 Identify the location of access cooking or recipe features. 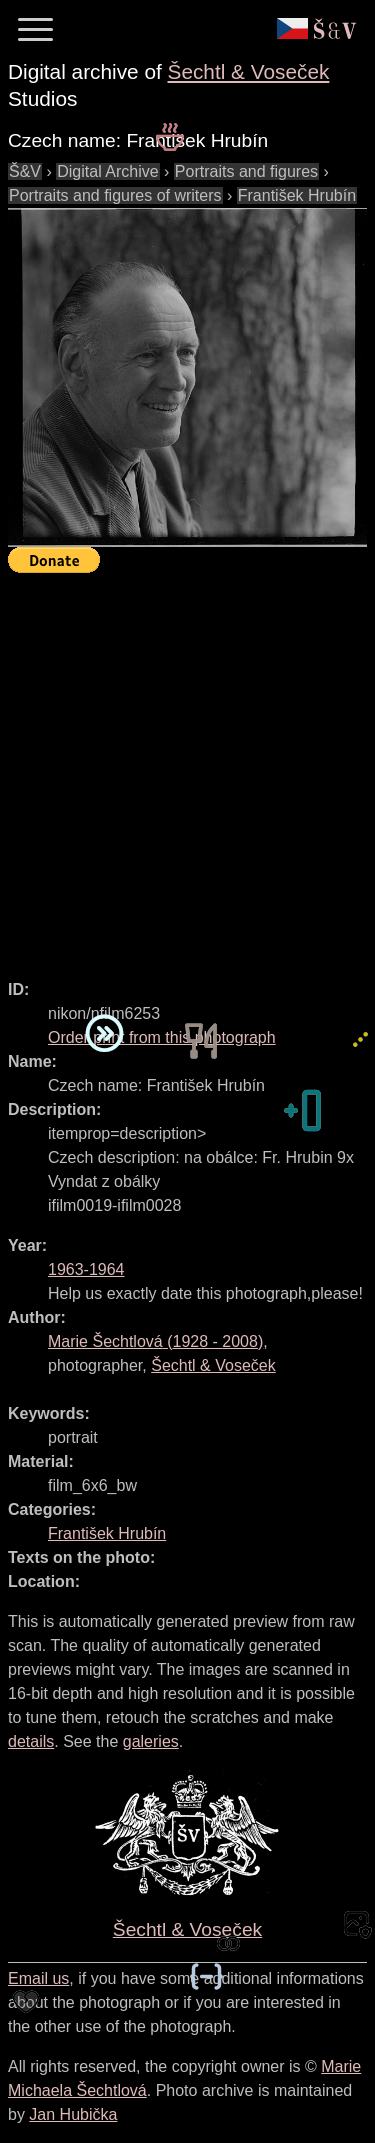
(201, 1041).